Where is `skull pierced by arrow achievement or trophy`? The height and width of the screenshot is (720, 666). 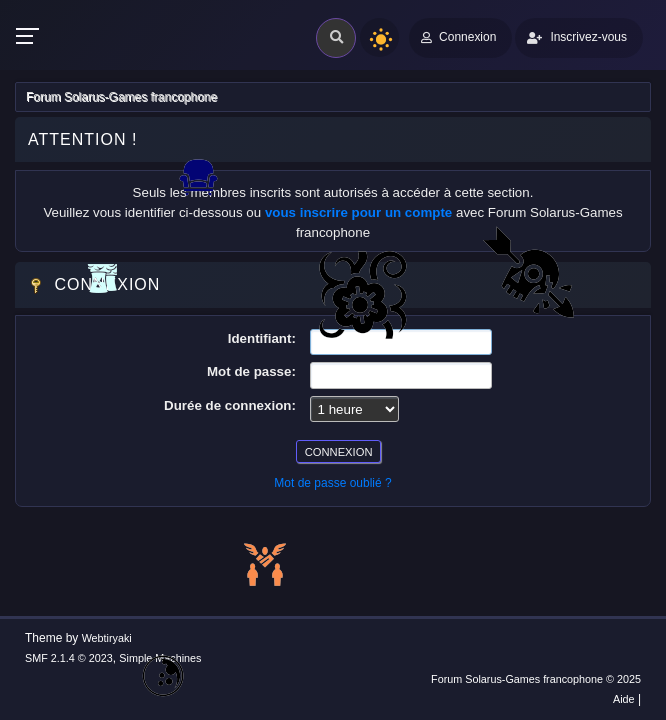 skull pierced by arrow achievement or trophy is located at coordinates (529, 272).